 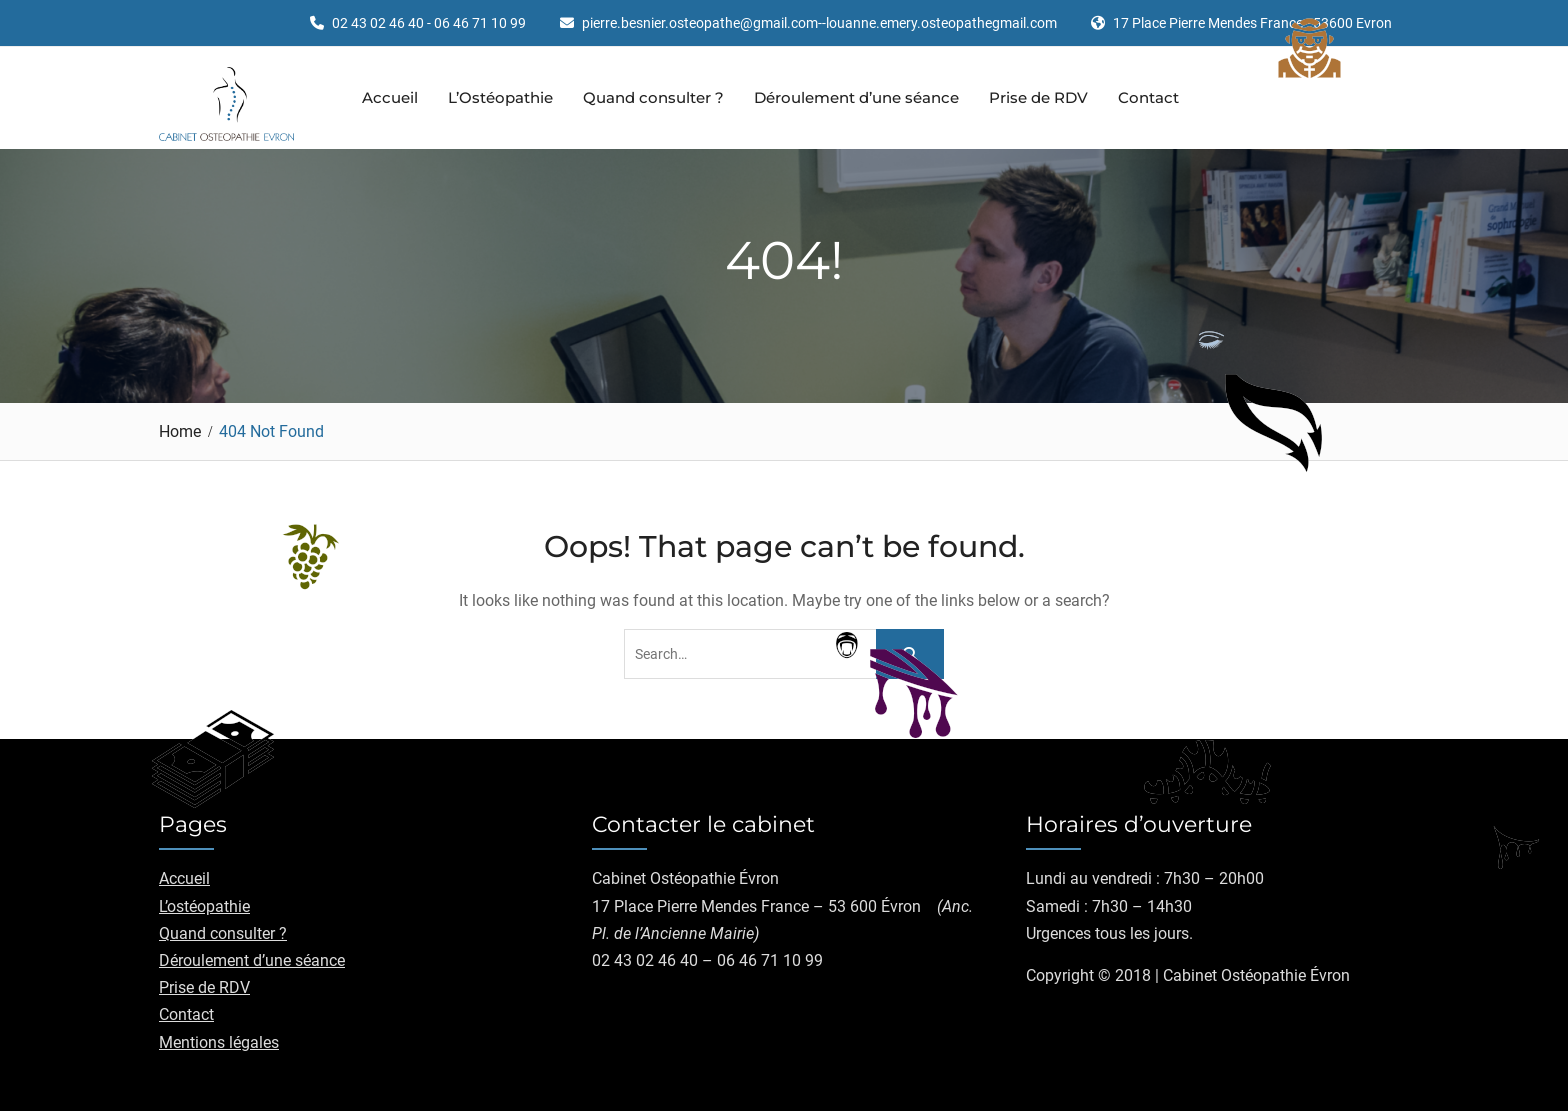 What do you see at coordinates (1207, 772) in the screenshot?
I see `view garden pests or insects in a nature game` at bounding box center [1207, 772].